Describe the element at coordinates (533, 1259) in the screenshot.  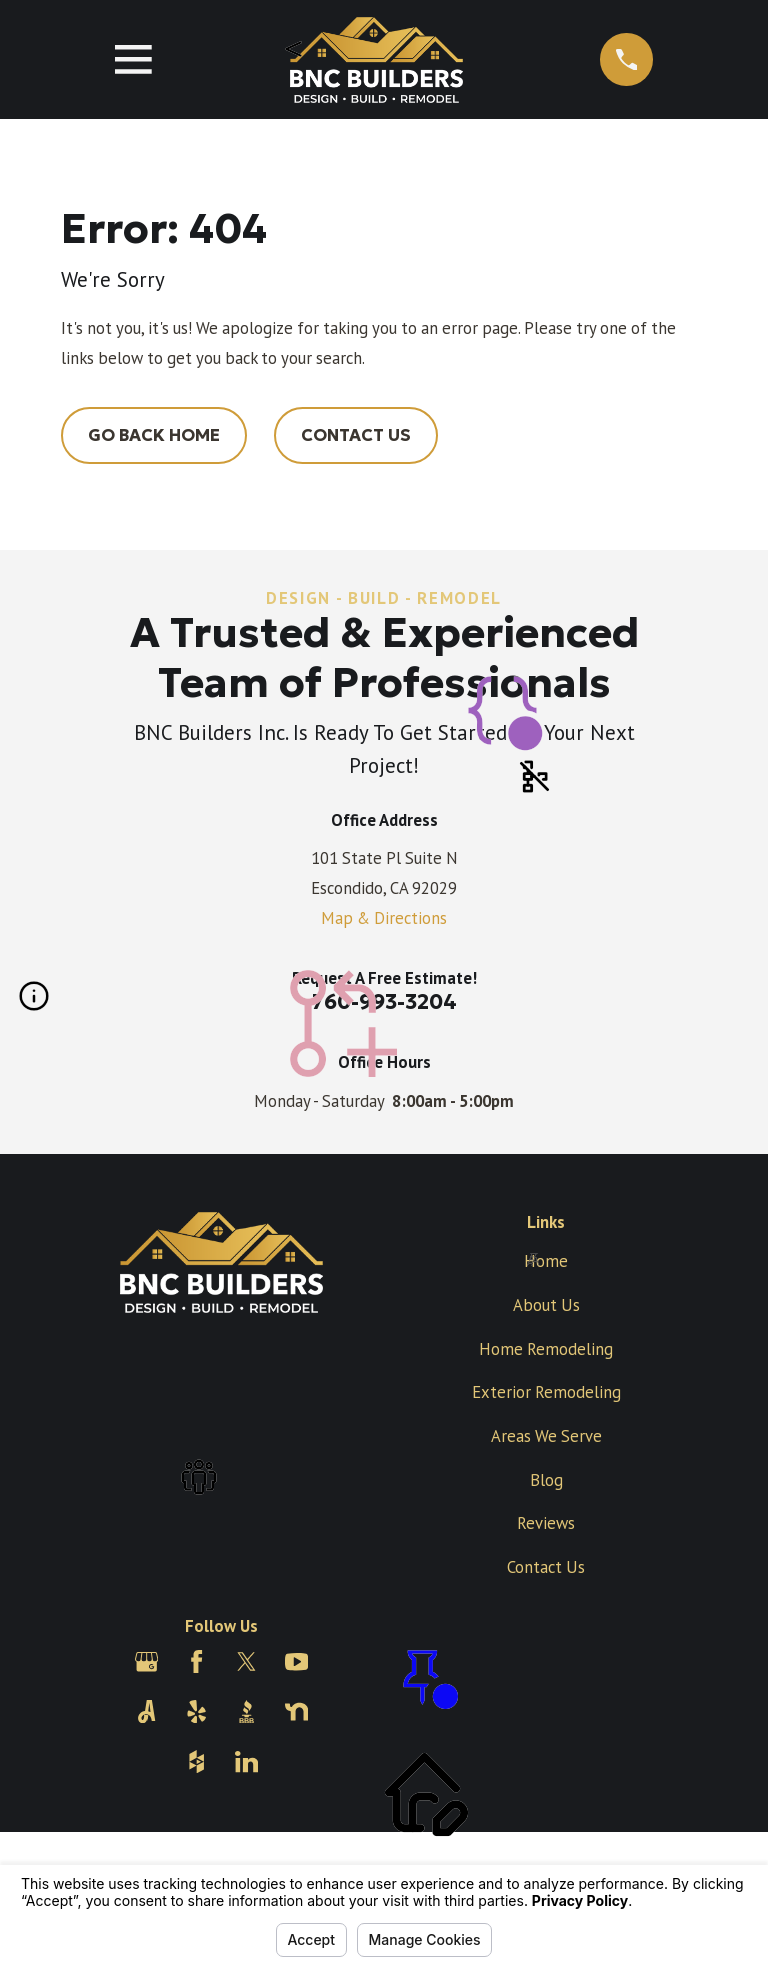
I see `access tools or equipment section` at that location.